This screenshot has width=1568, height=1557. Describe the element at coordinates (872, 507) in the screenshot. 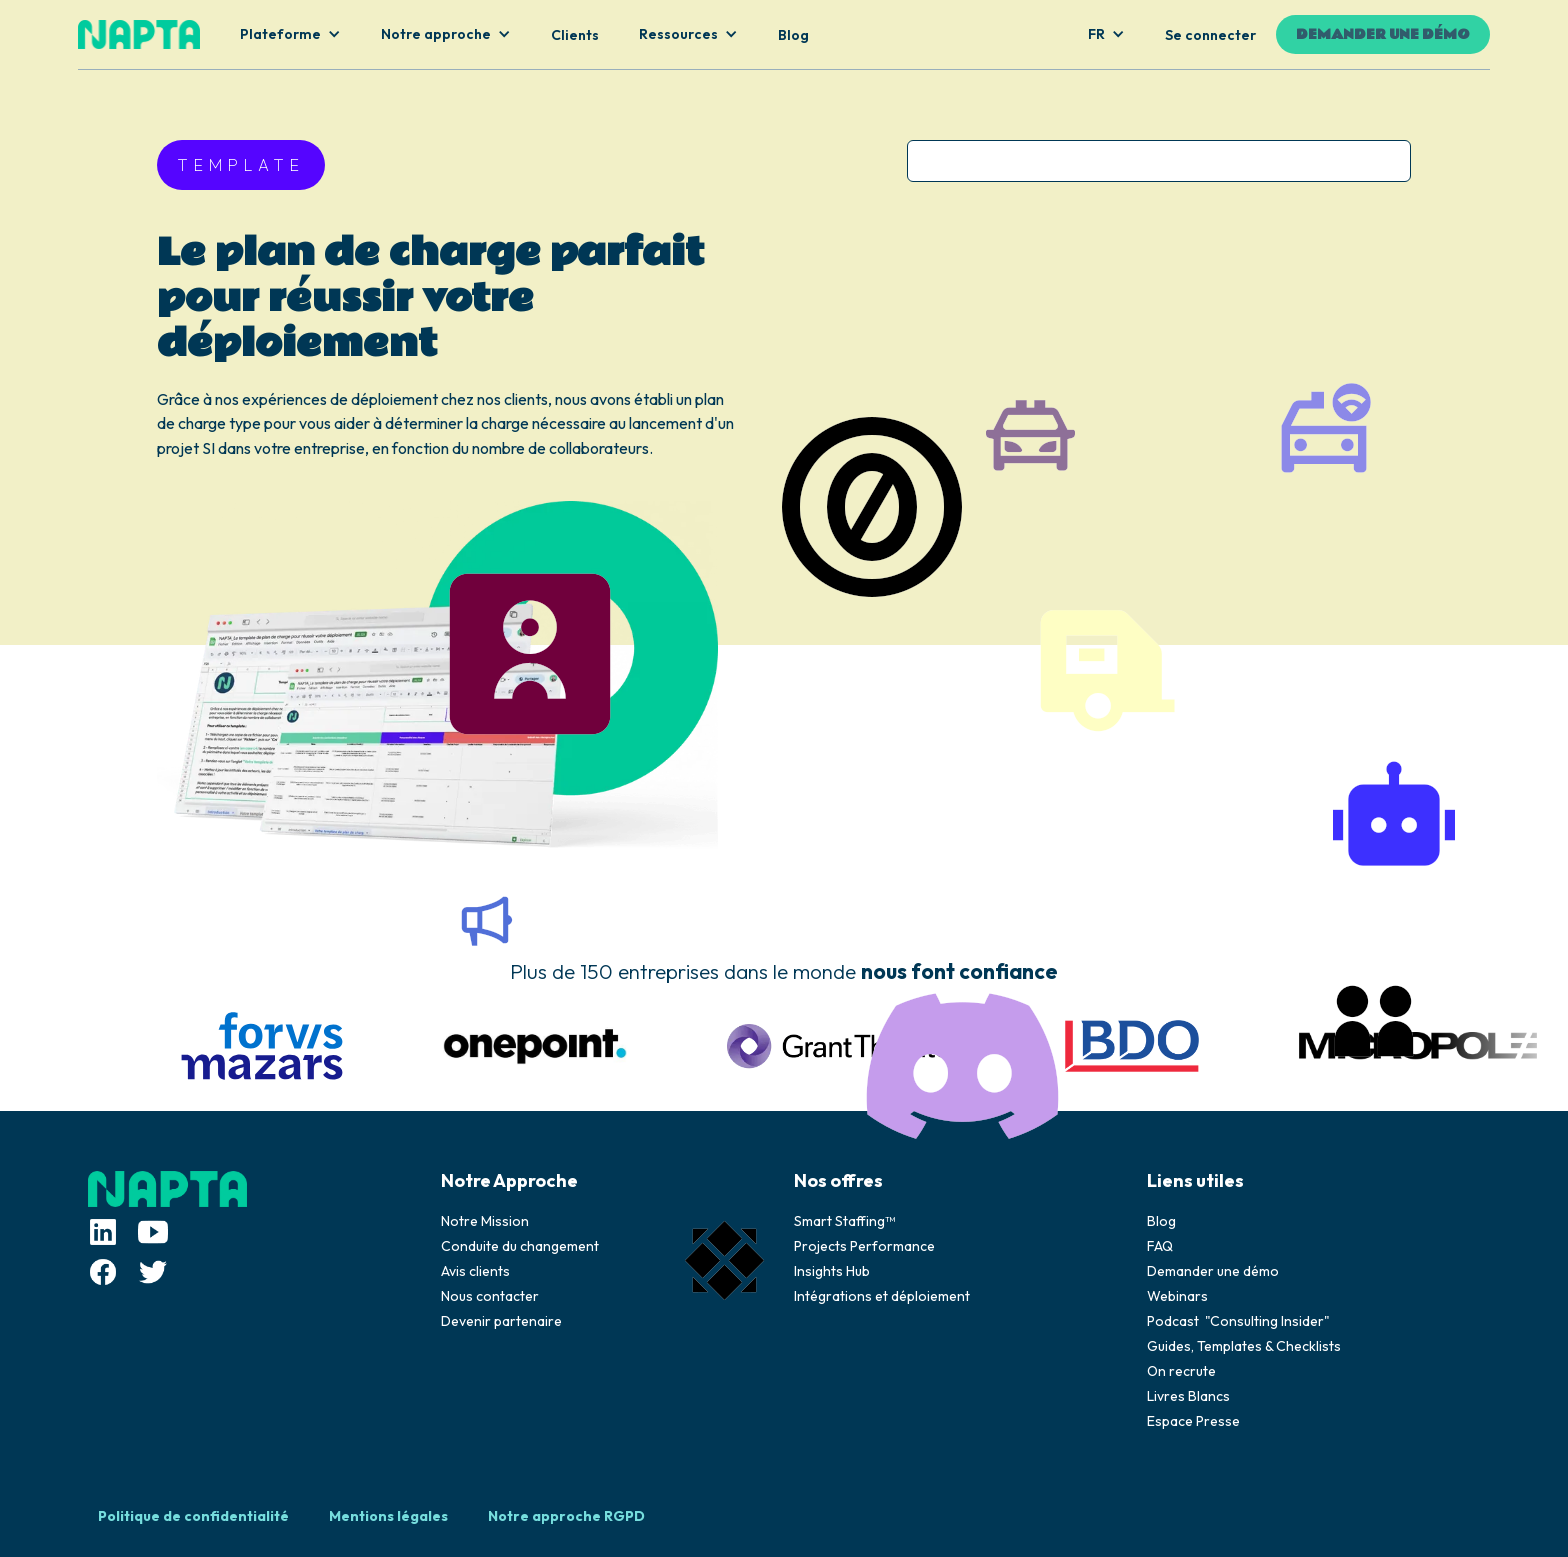

I see `indicates content is in the public domain (CC0 license)` at that location.